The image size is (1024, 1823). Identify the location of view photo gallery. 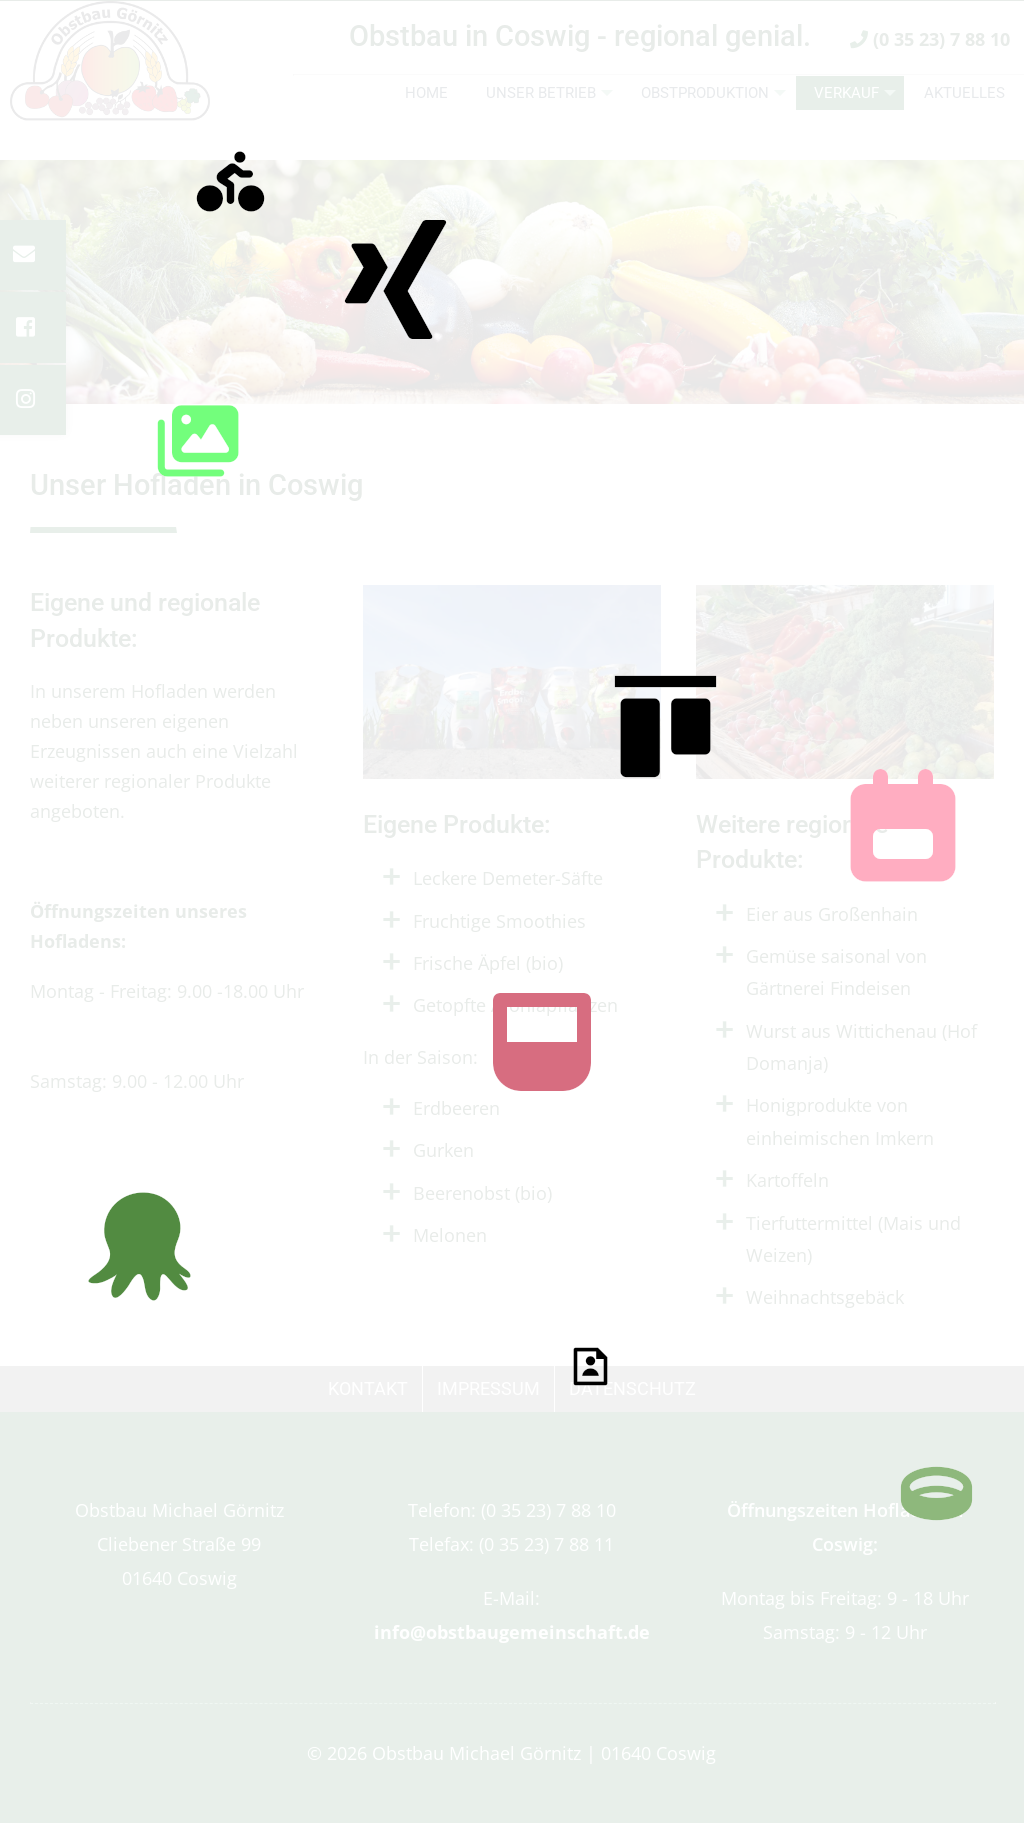
(200, 438).